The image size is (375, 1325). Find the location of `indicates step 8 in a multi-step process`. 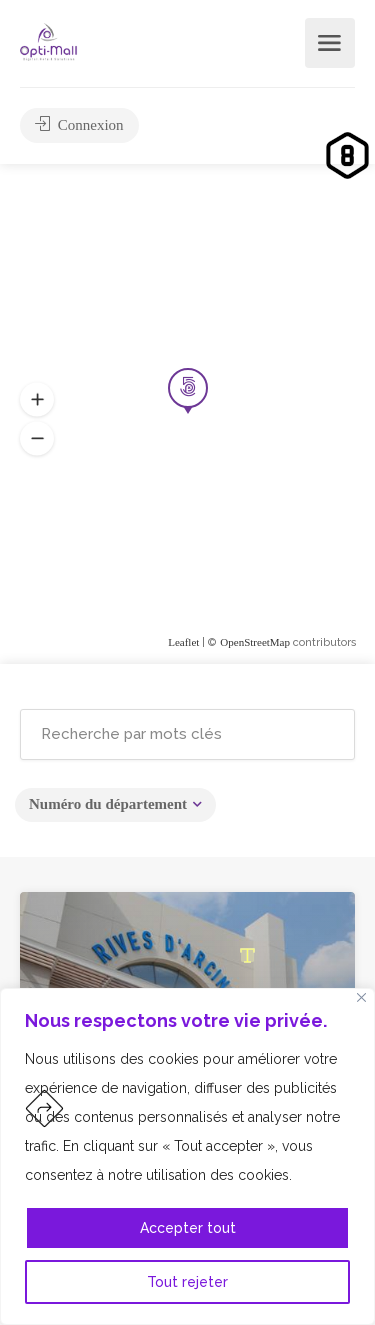

indicates step 8 in a multi-step process is located at coordinates (347, 155).